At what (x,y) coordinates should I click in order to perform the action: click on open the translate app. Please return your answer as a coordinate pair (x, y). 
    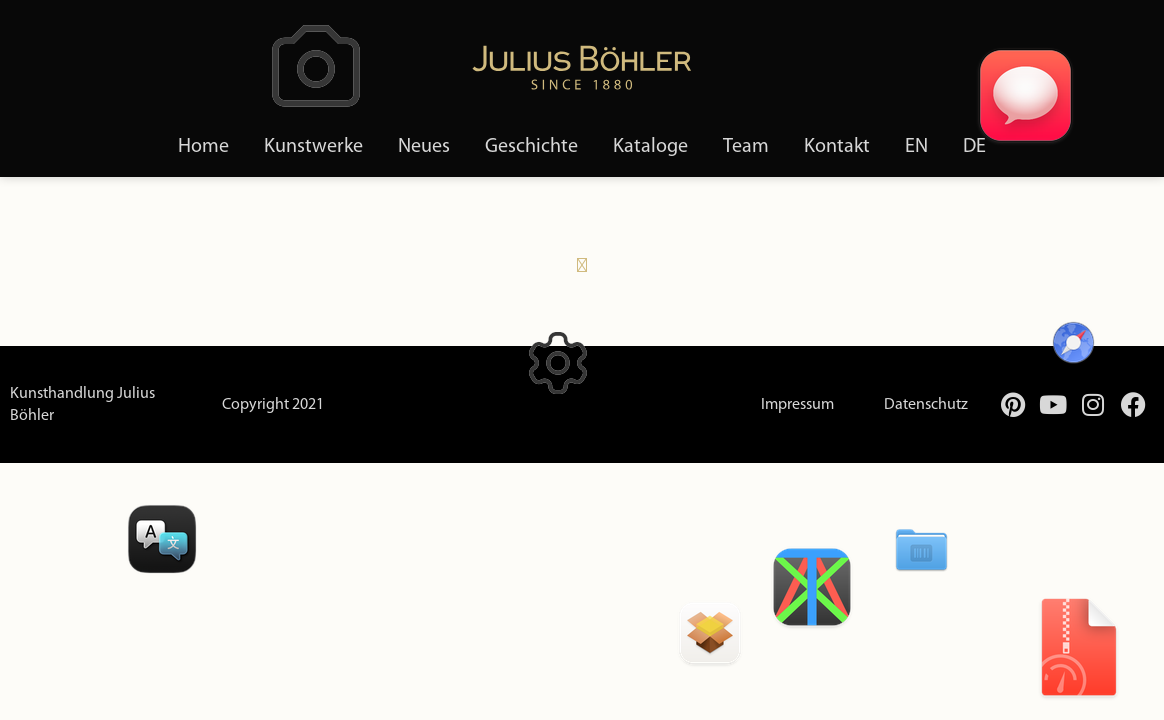
    Looking at the image, I should click on (162, 539).